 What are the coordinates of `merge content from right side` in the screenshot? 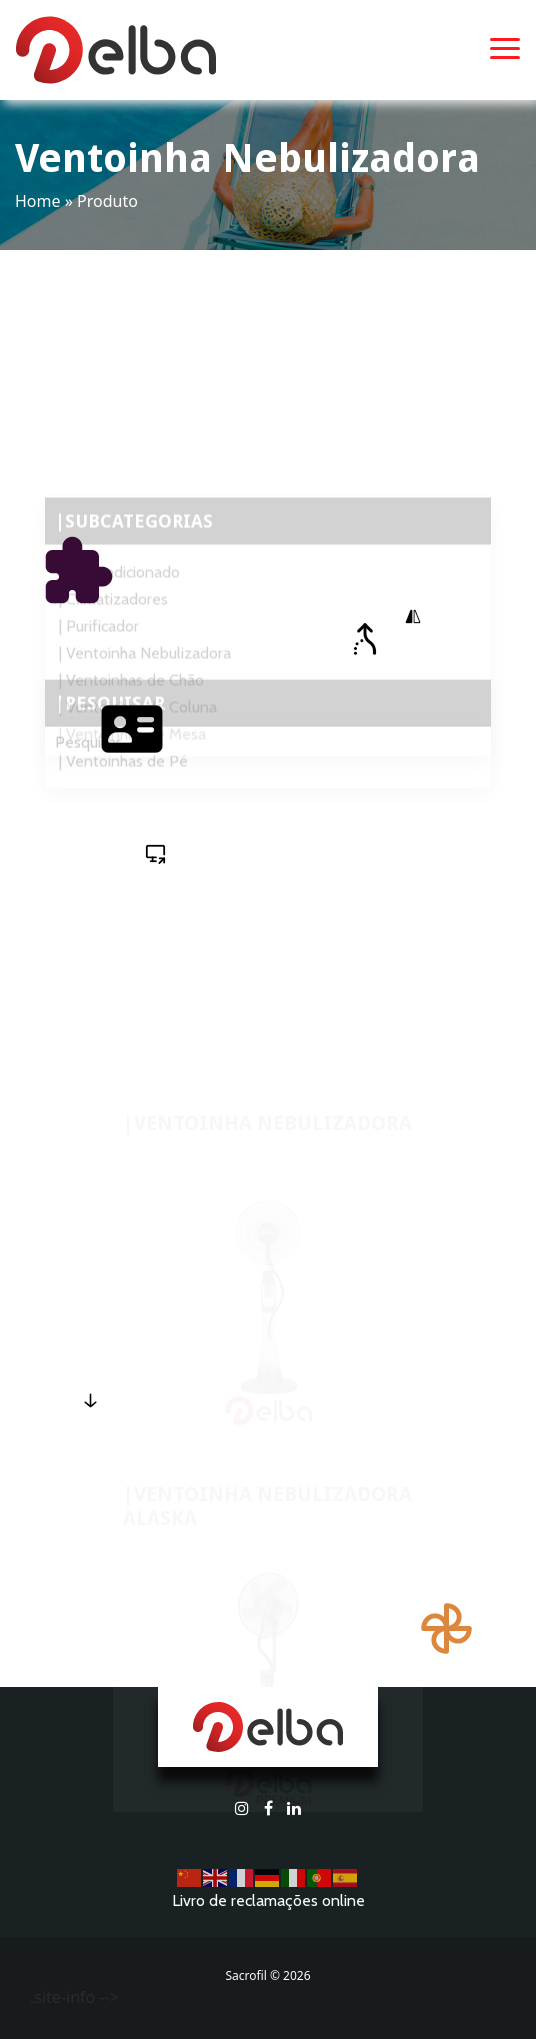 It's located at (365, 639).